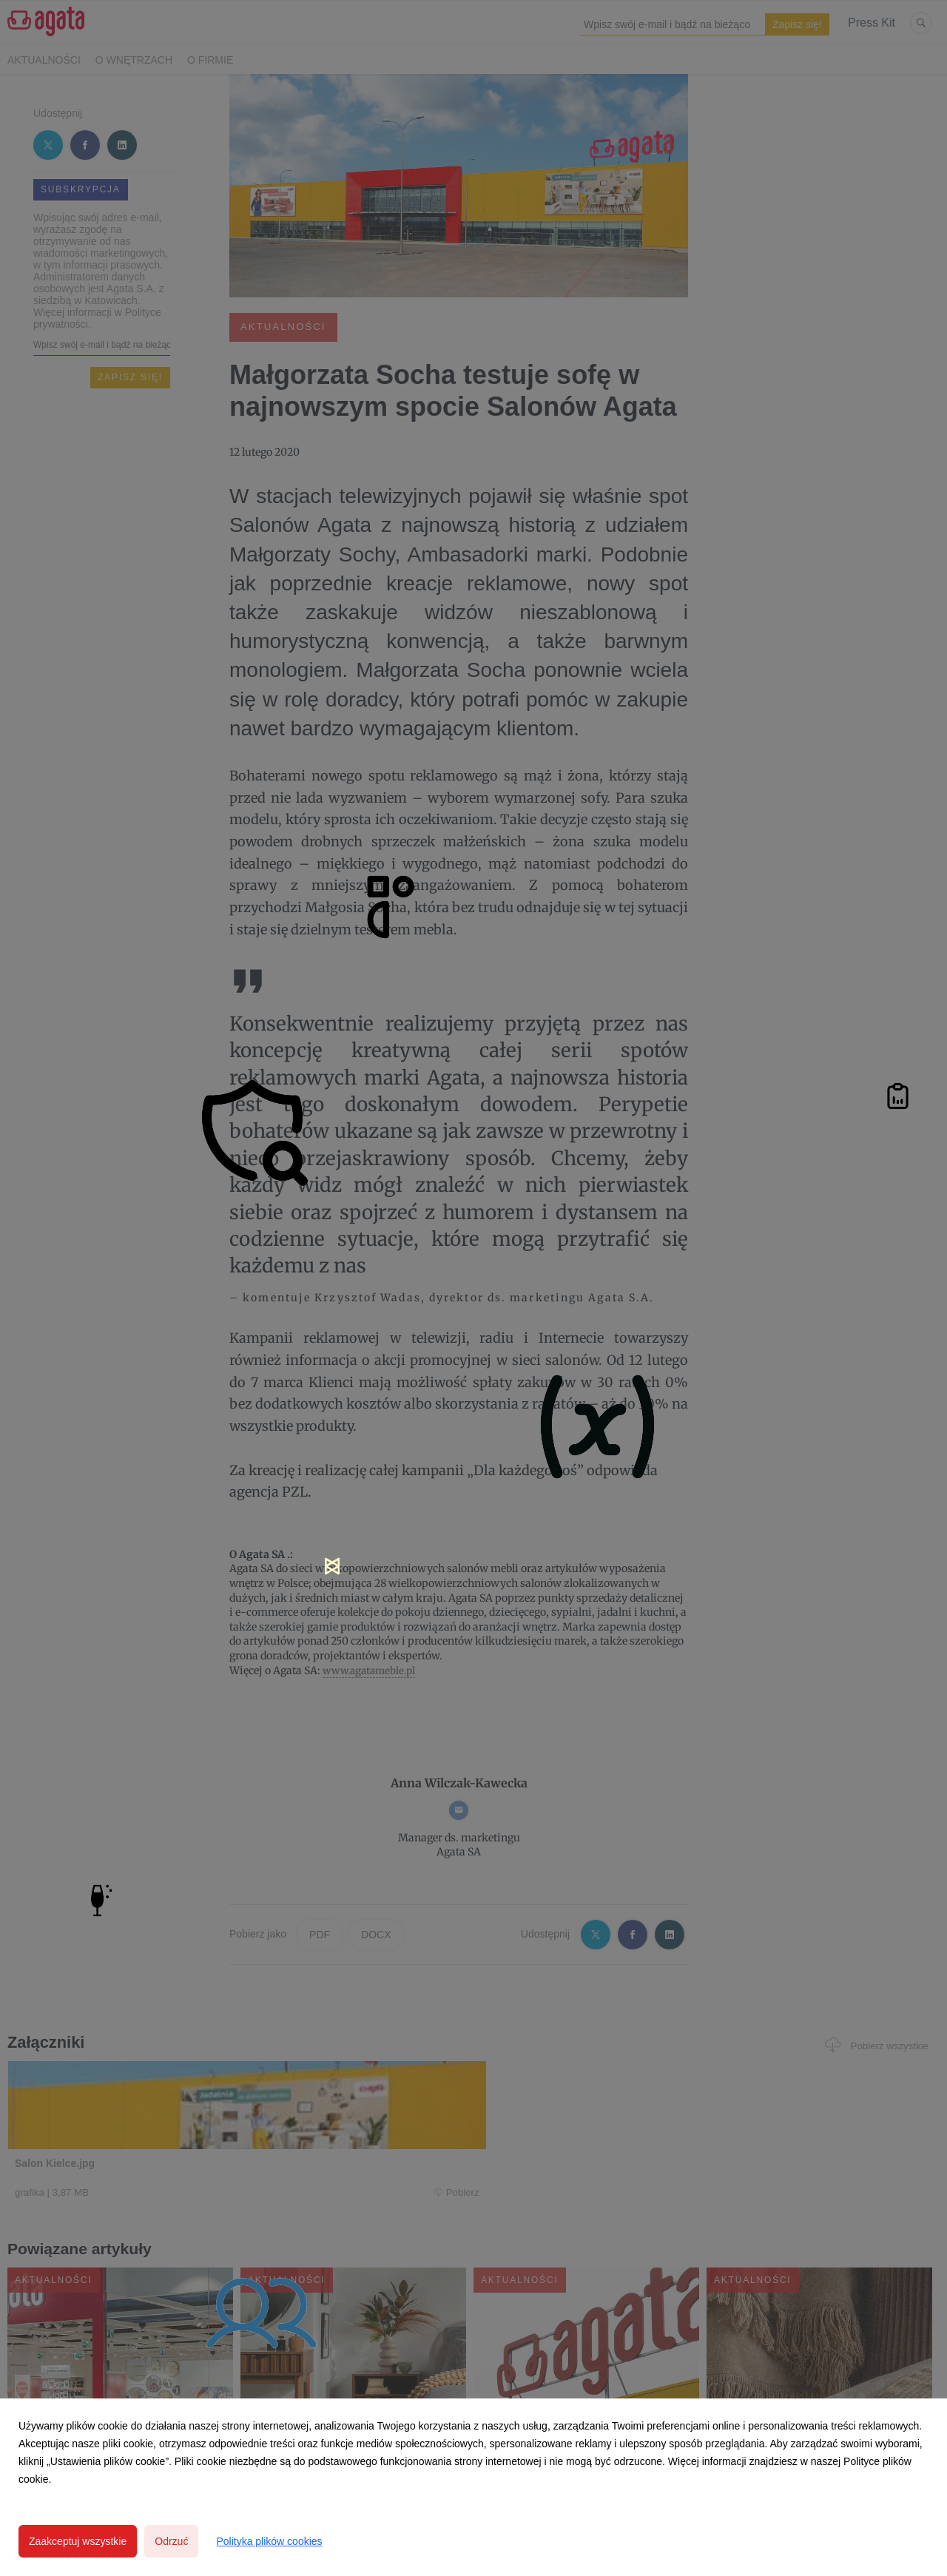  I want to click on backbone.js framework logo, so click(332, 1566).